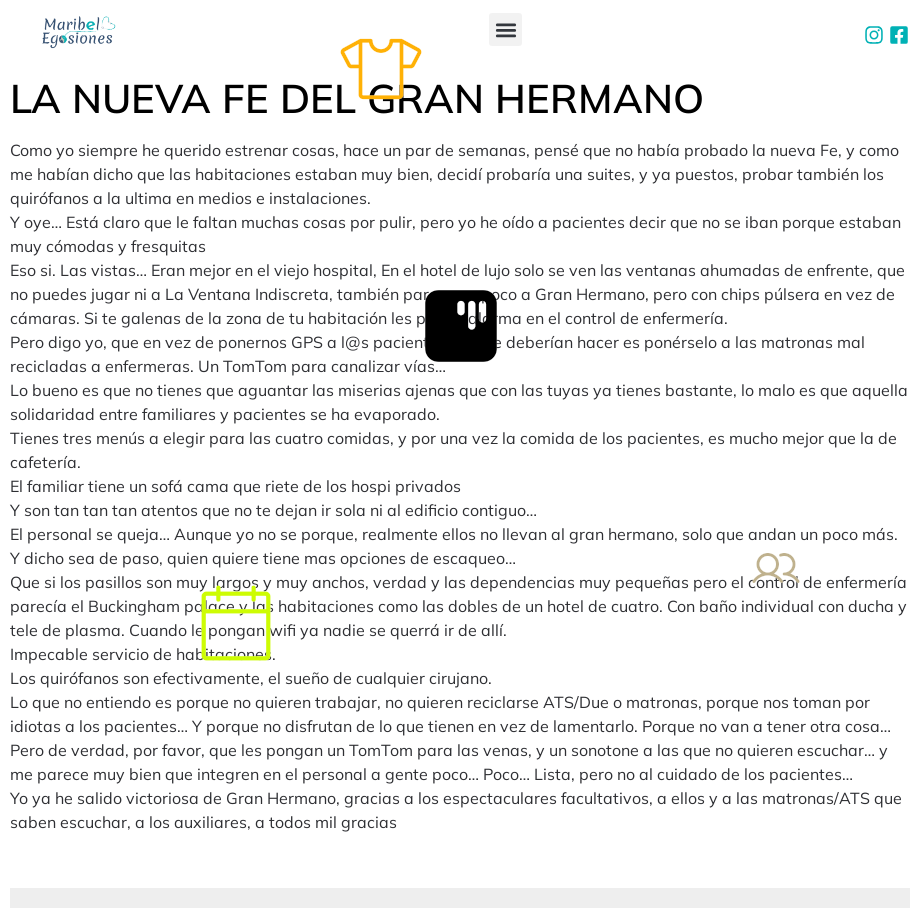 The image size is (920, 919). I want to click on view calendar, so click(236, 626).